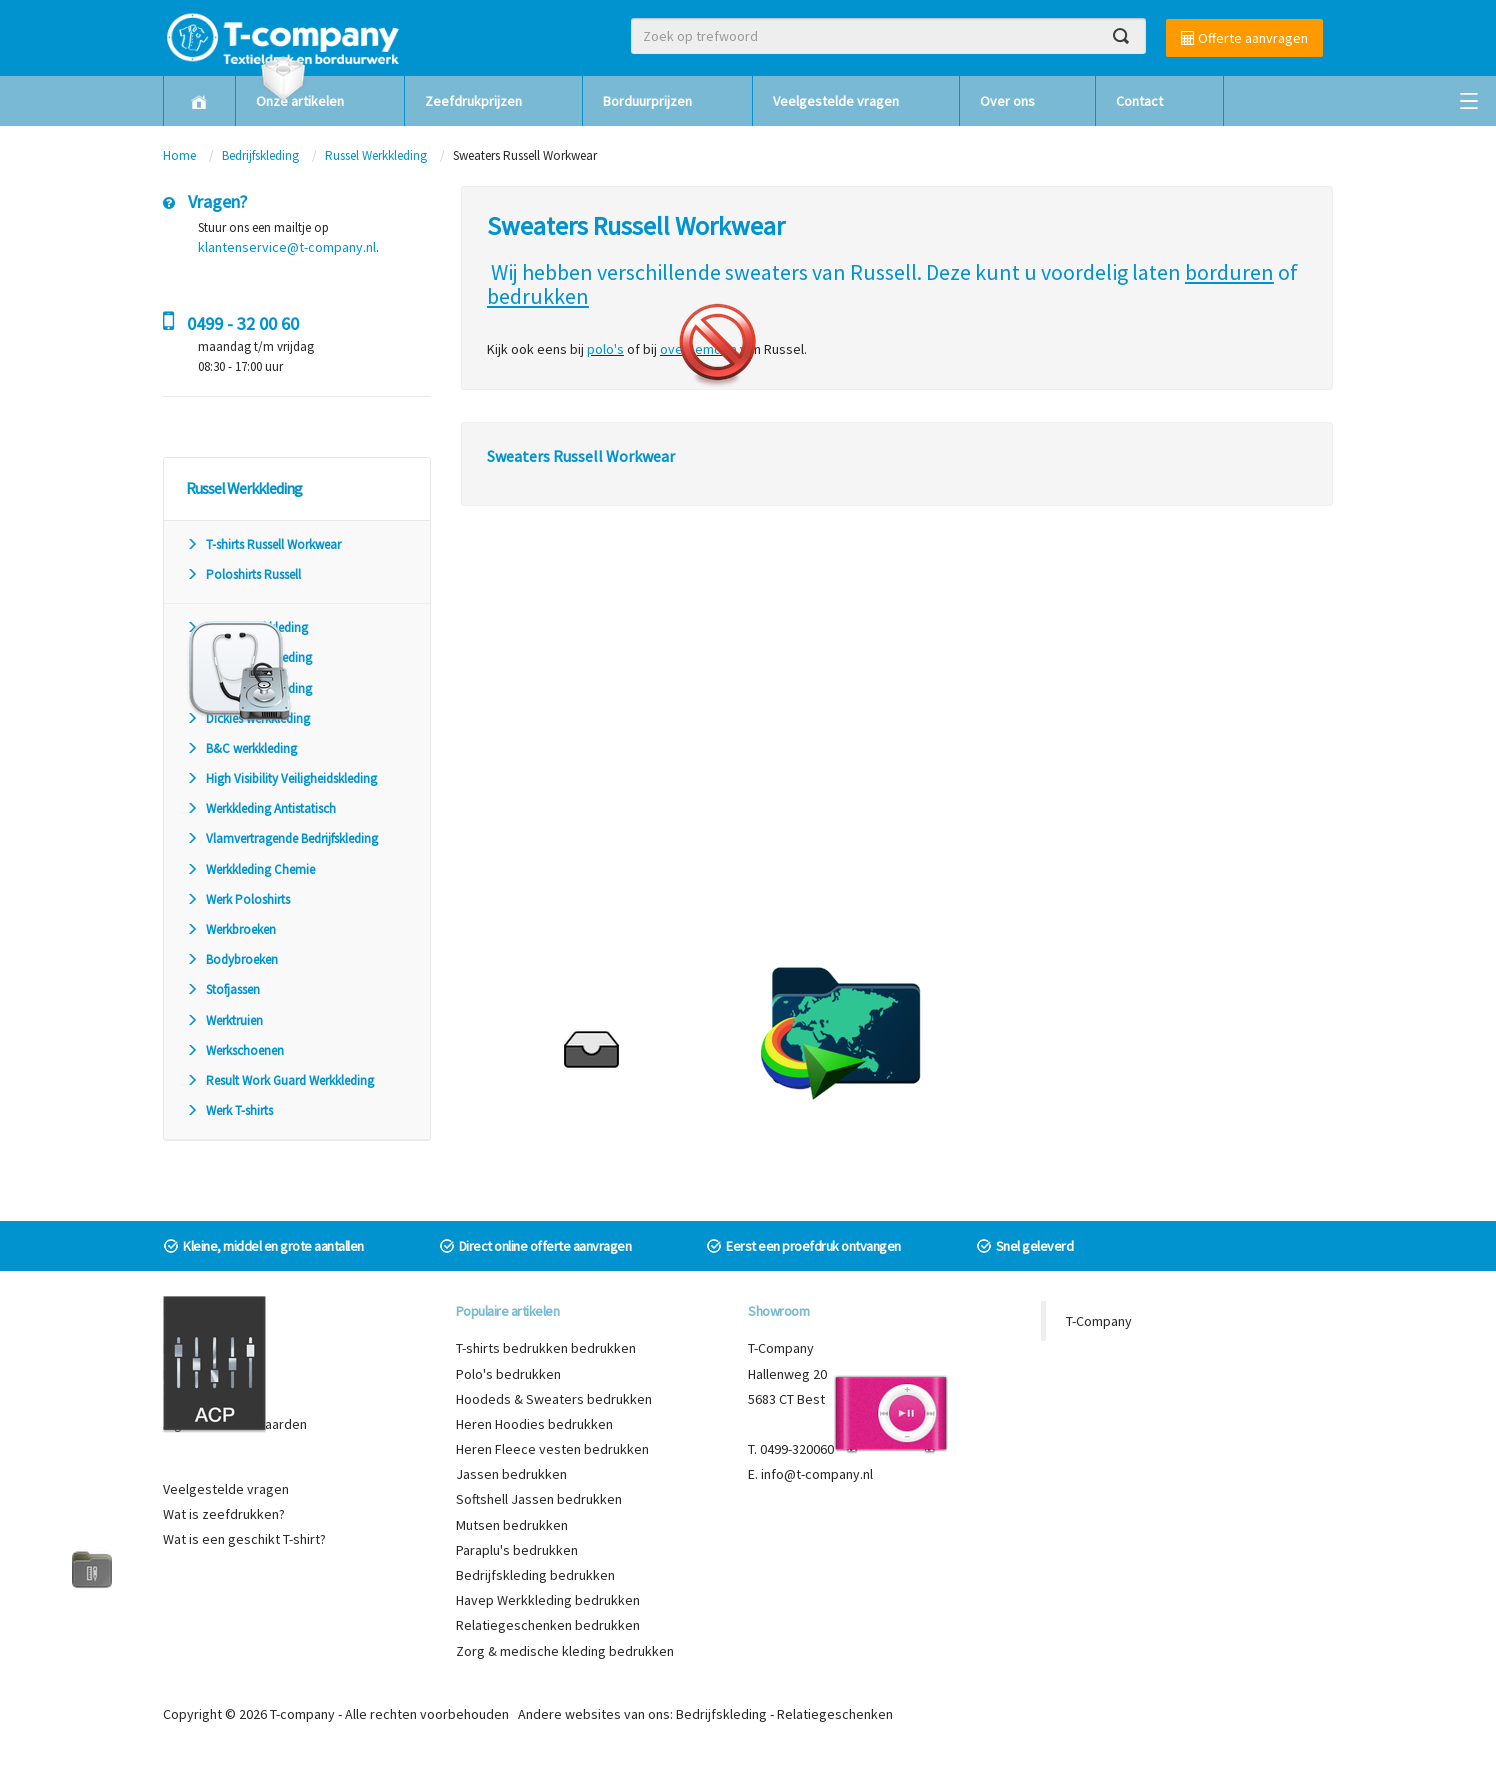 This screenshot has width=1496, height=1784. What do you see at coordinates (283, 79) in the screenshot?
I see `a quicklook plugin or generator component` at bounding box center [283, 79].